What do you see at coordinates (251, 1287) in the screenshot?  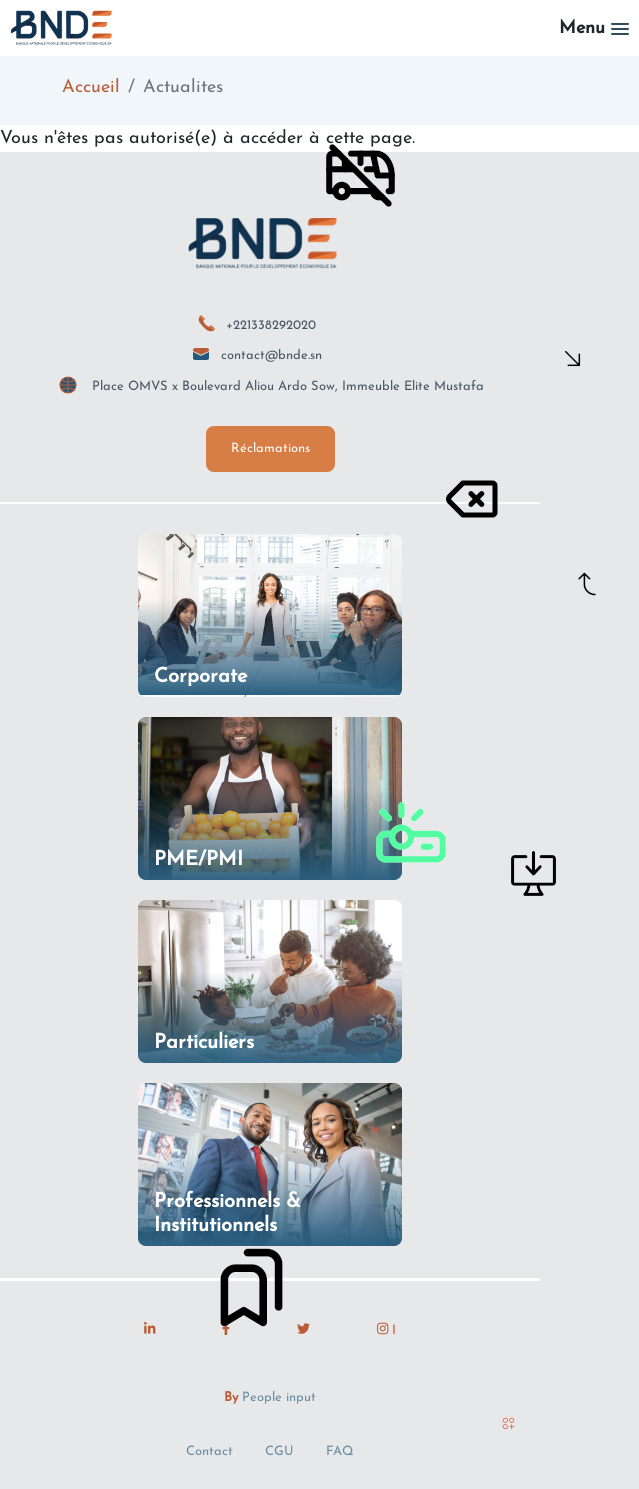 I see `view all saved bookmarks` at bounding box center [251, 1287].